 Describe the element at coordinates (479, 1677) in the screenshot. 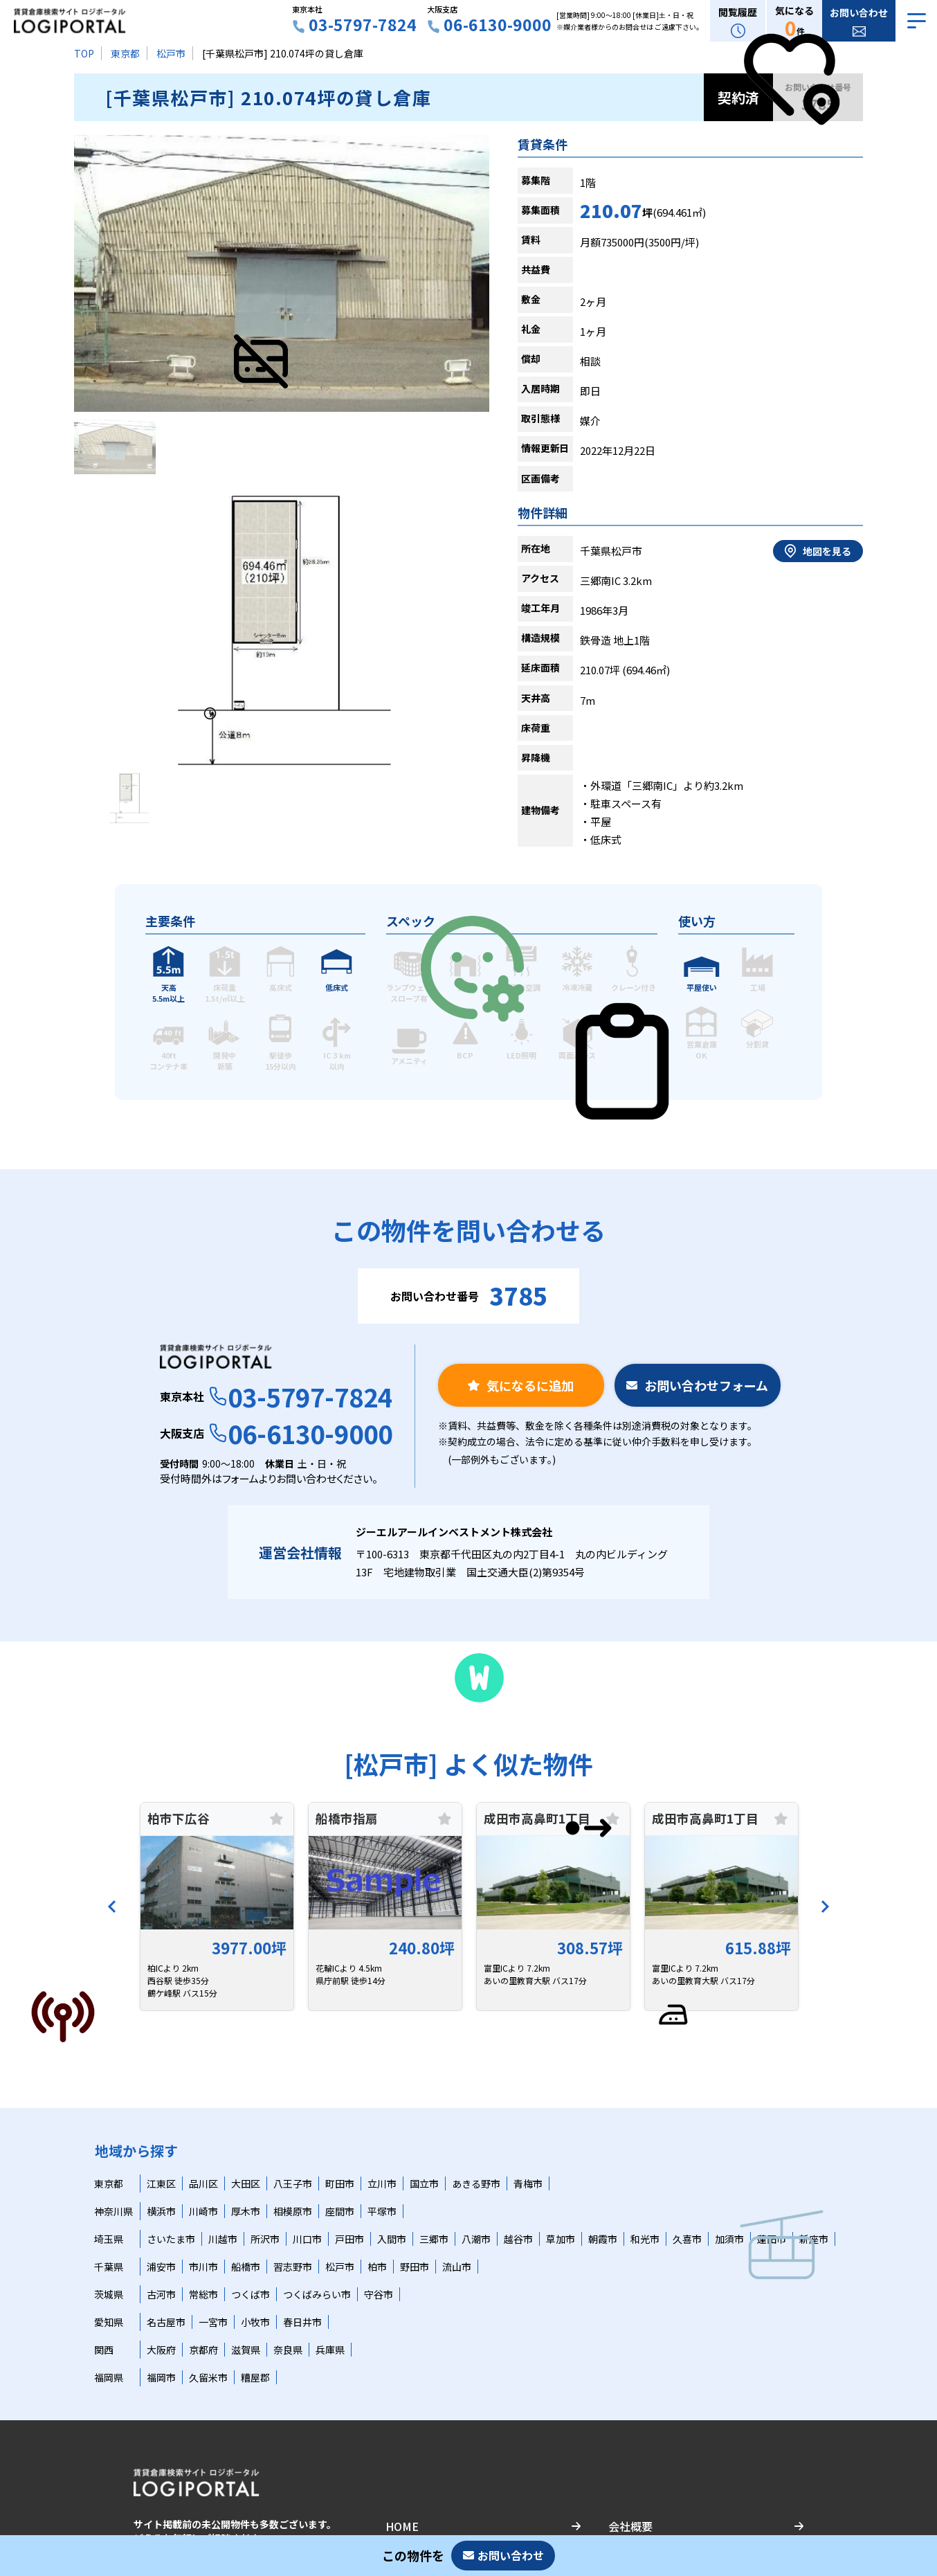

I see `Wikipedia or Wikimedia app shortcut` at that location.